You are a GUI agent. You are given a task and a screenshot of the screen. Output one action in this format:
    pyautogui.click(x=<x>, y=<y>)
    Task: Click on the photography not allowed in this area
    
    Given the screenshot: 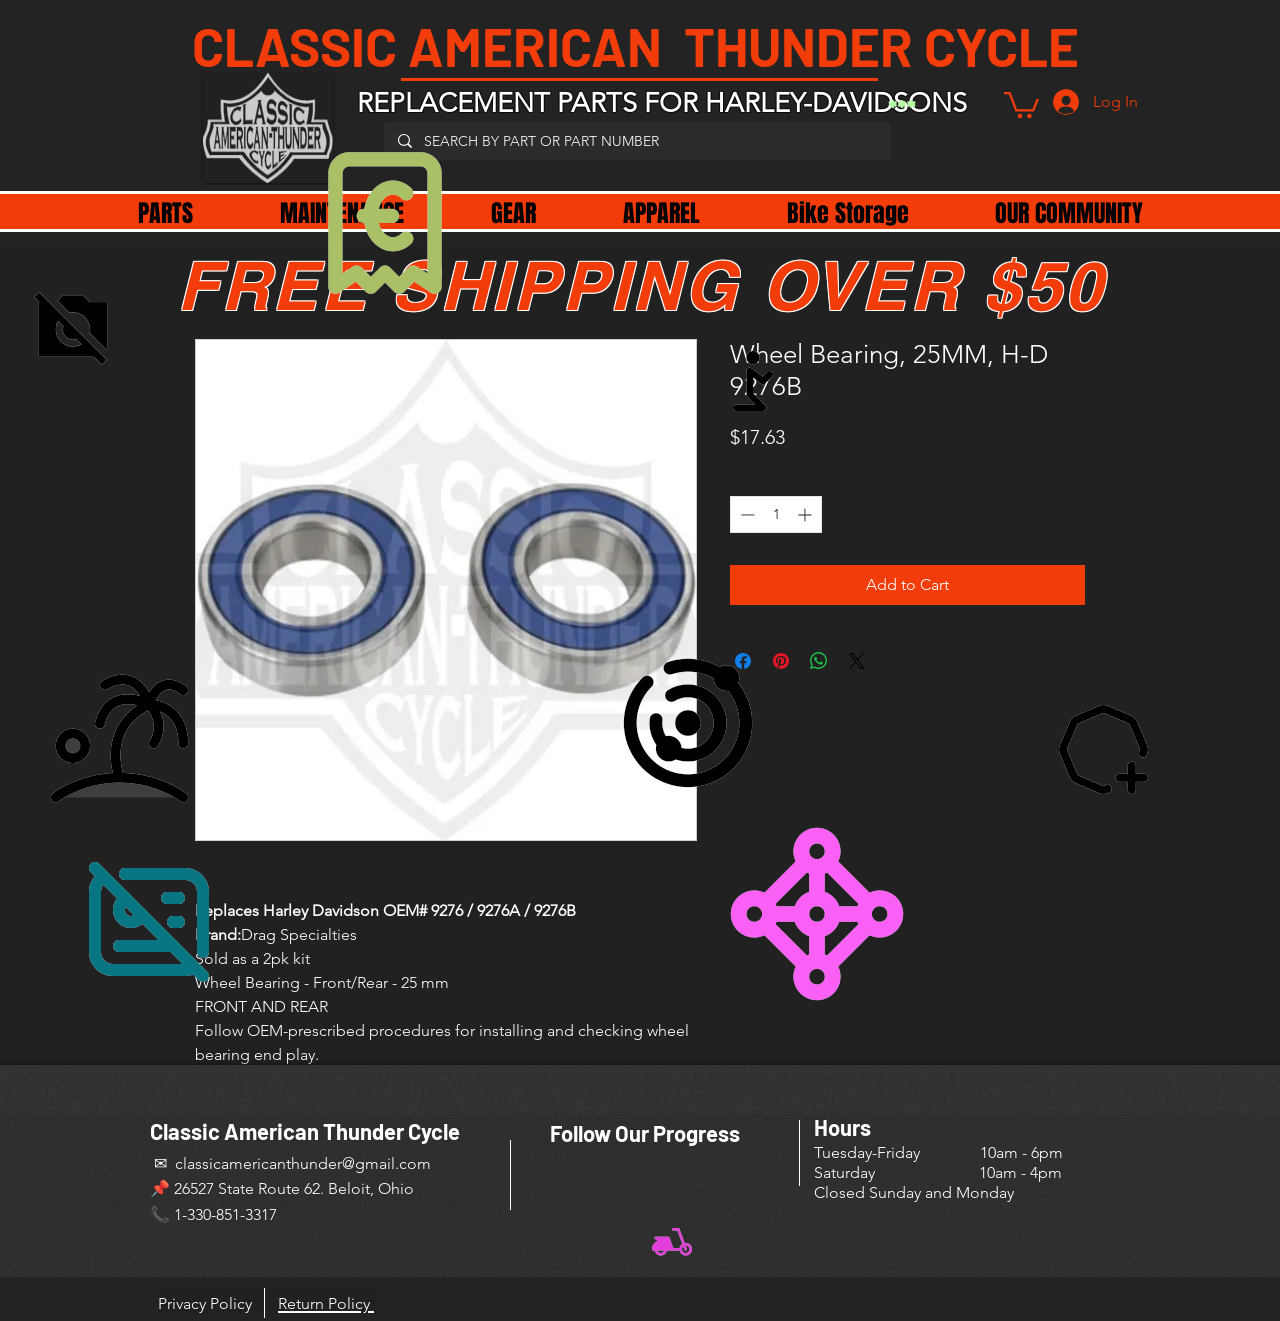 What is the action you would take?
    pyautogui.click(x=73, y=326)
    